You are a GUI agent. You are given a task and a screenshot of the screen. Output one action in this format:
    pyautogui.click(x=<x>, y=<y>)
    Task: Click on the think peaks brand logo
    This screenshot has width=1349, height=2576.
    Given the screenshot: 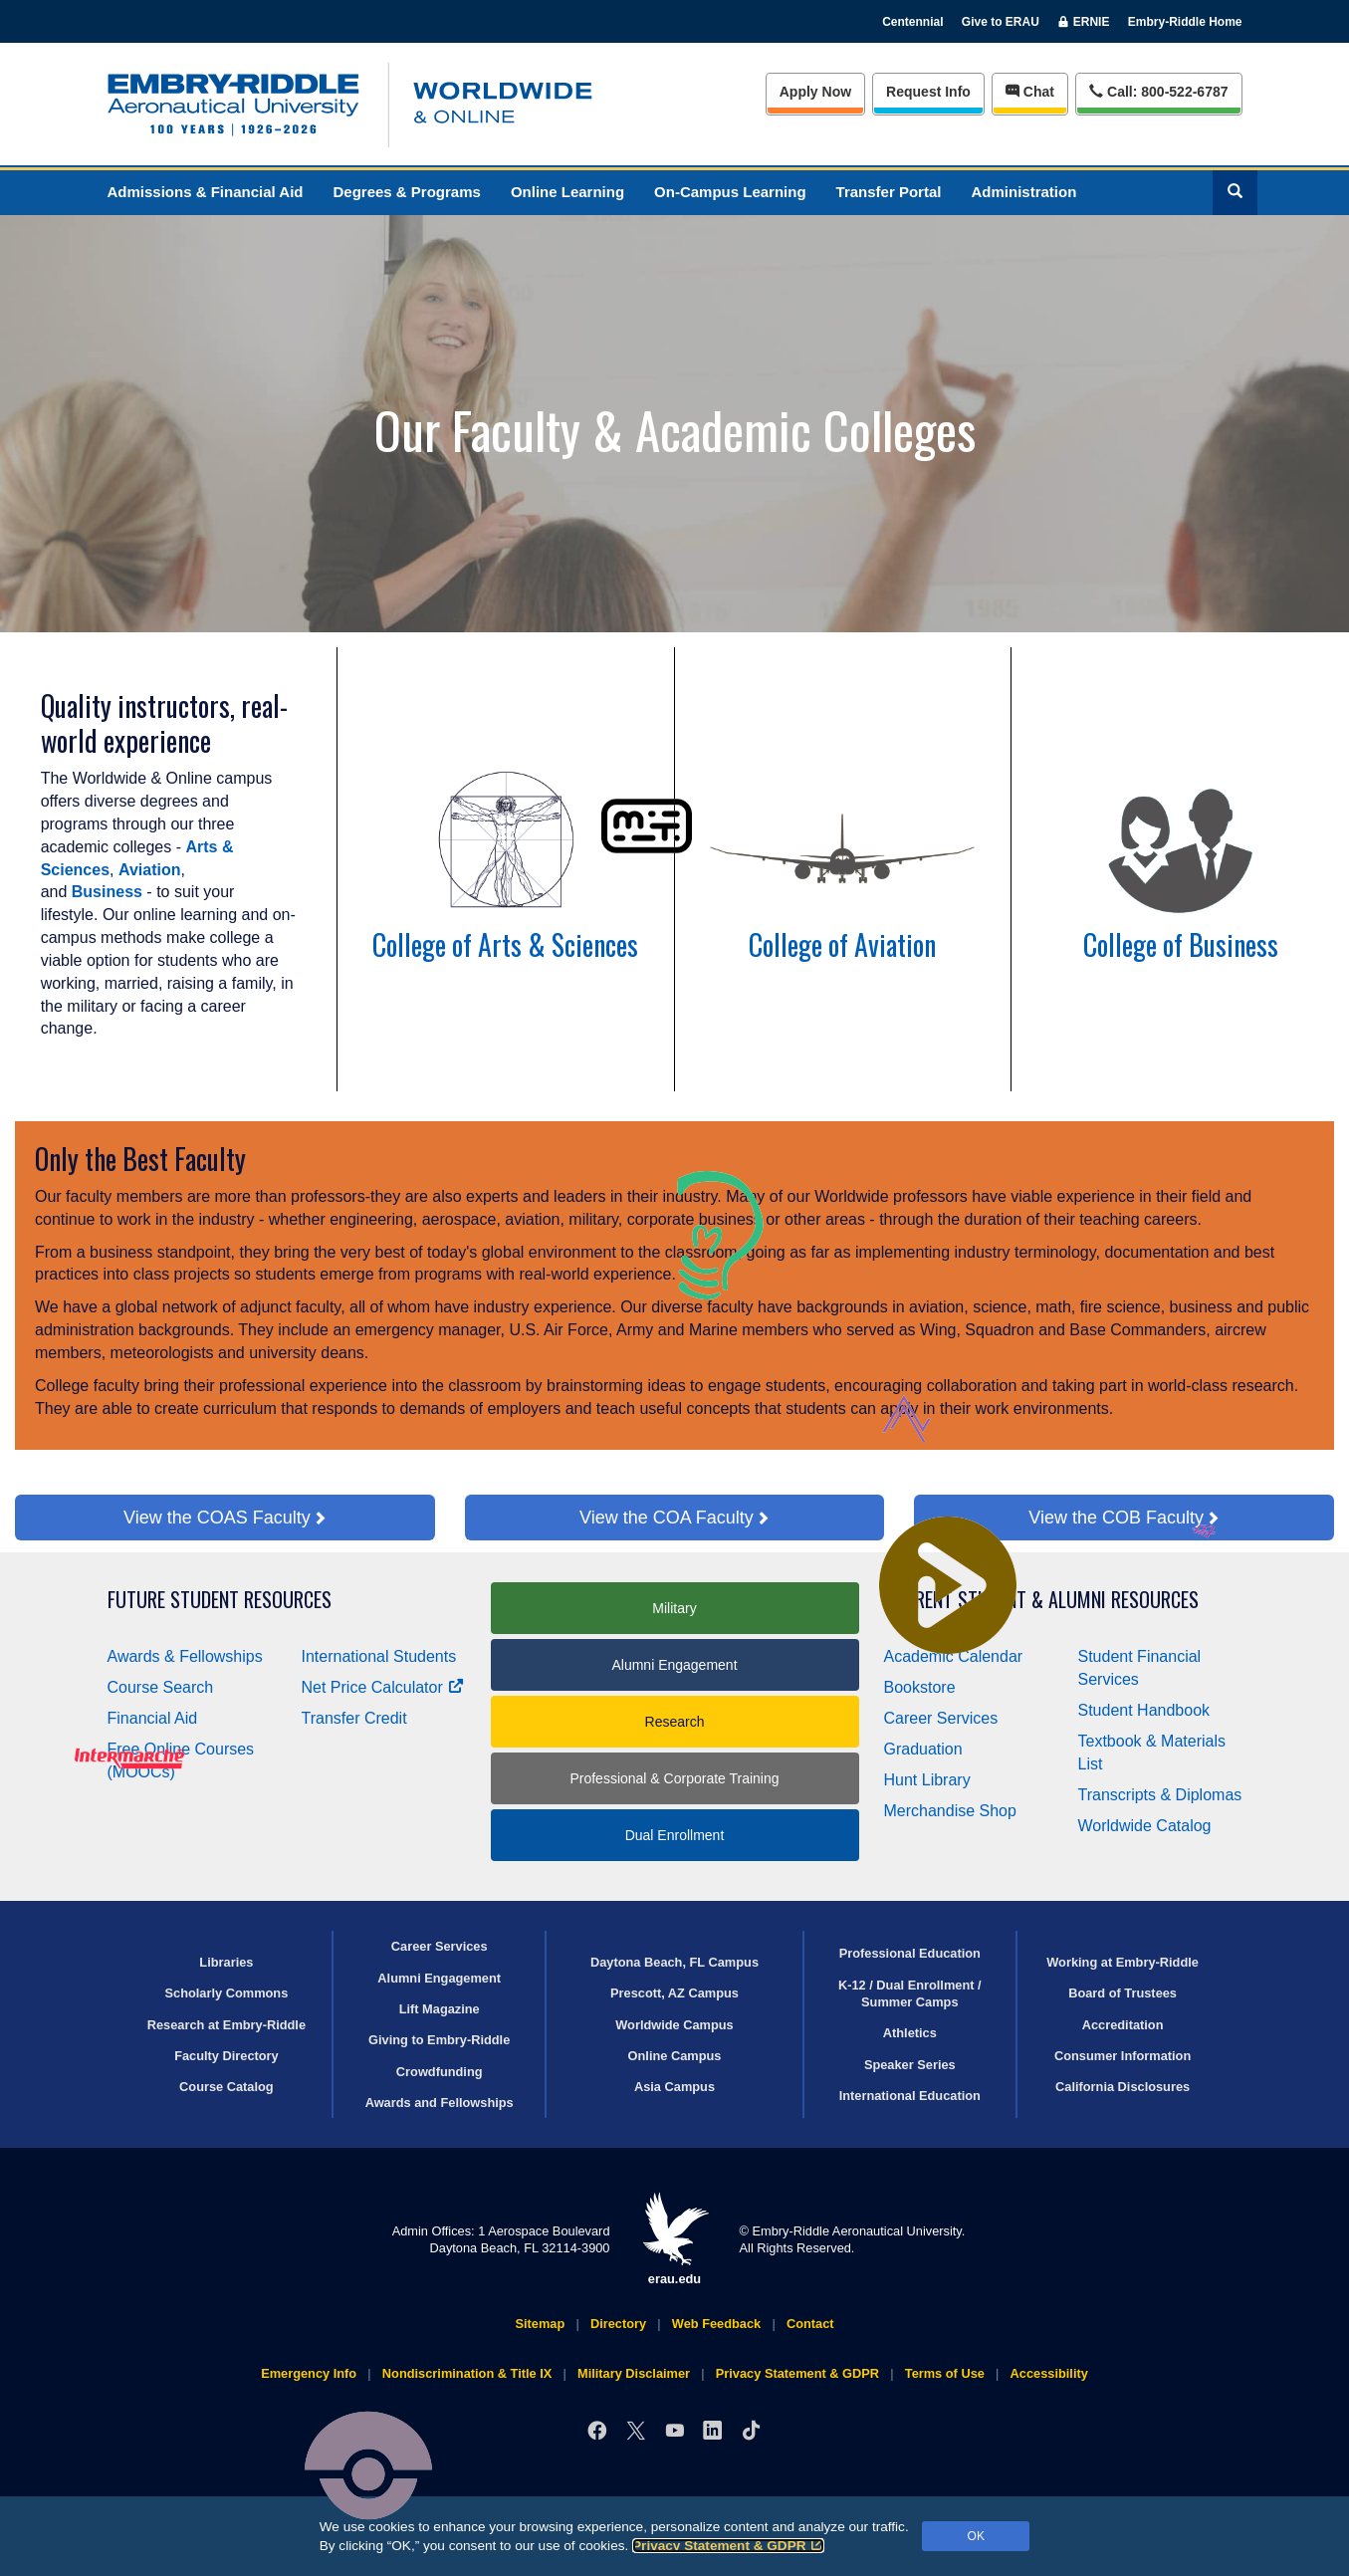 What is the action you would take?
    pyautogui.click(x=906, y=1418)
    